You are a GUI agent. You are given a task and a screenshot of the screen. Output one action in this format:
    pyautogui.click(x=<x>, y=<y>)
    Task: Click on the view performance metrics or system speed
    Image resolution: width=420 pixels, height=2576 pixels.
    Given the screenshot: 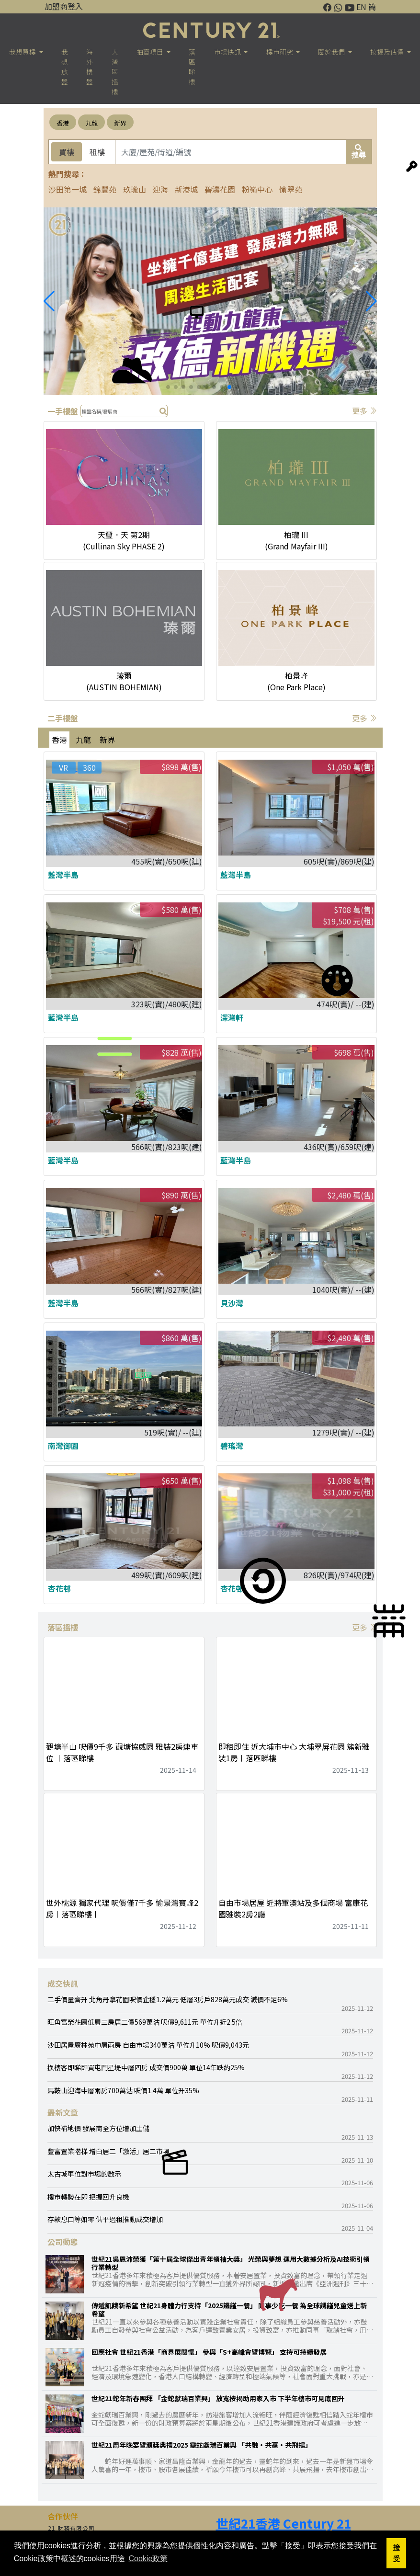 What is the action you would take?
    pyautogui.click(x=337, y=980)
    